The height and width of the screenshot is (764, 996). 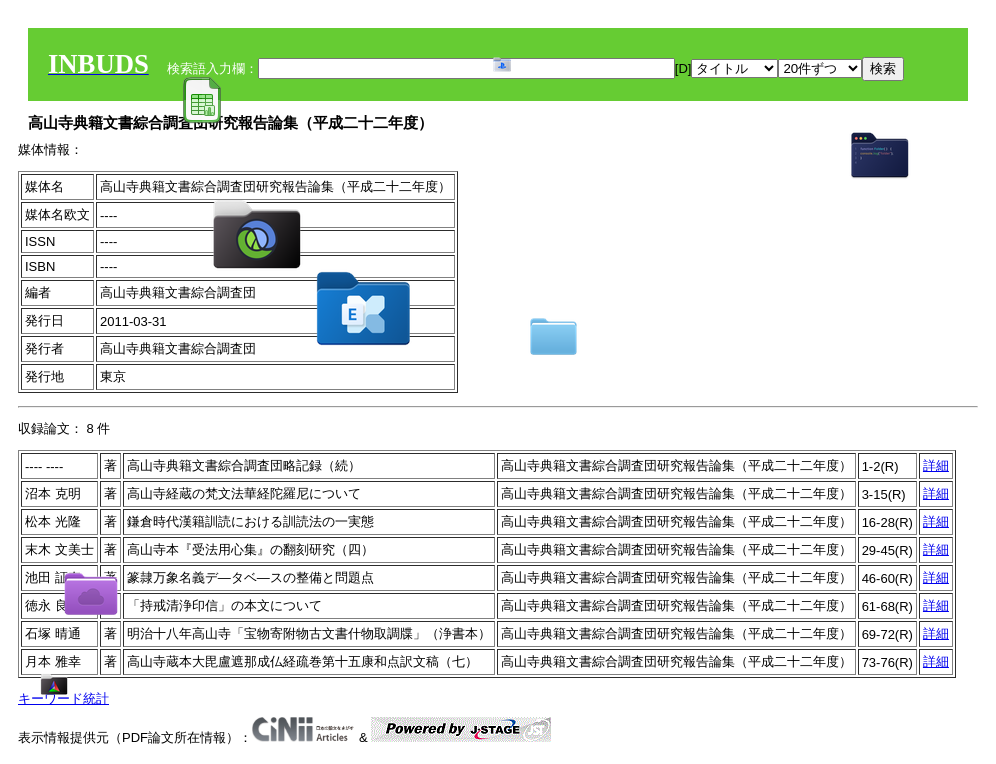 I want to click on open programming projects folder, so click(x=879, y=156).